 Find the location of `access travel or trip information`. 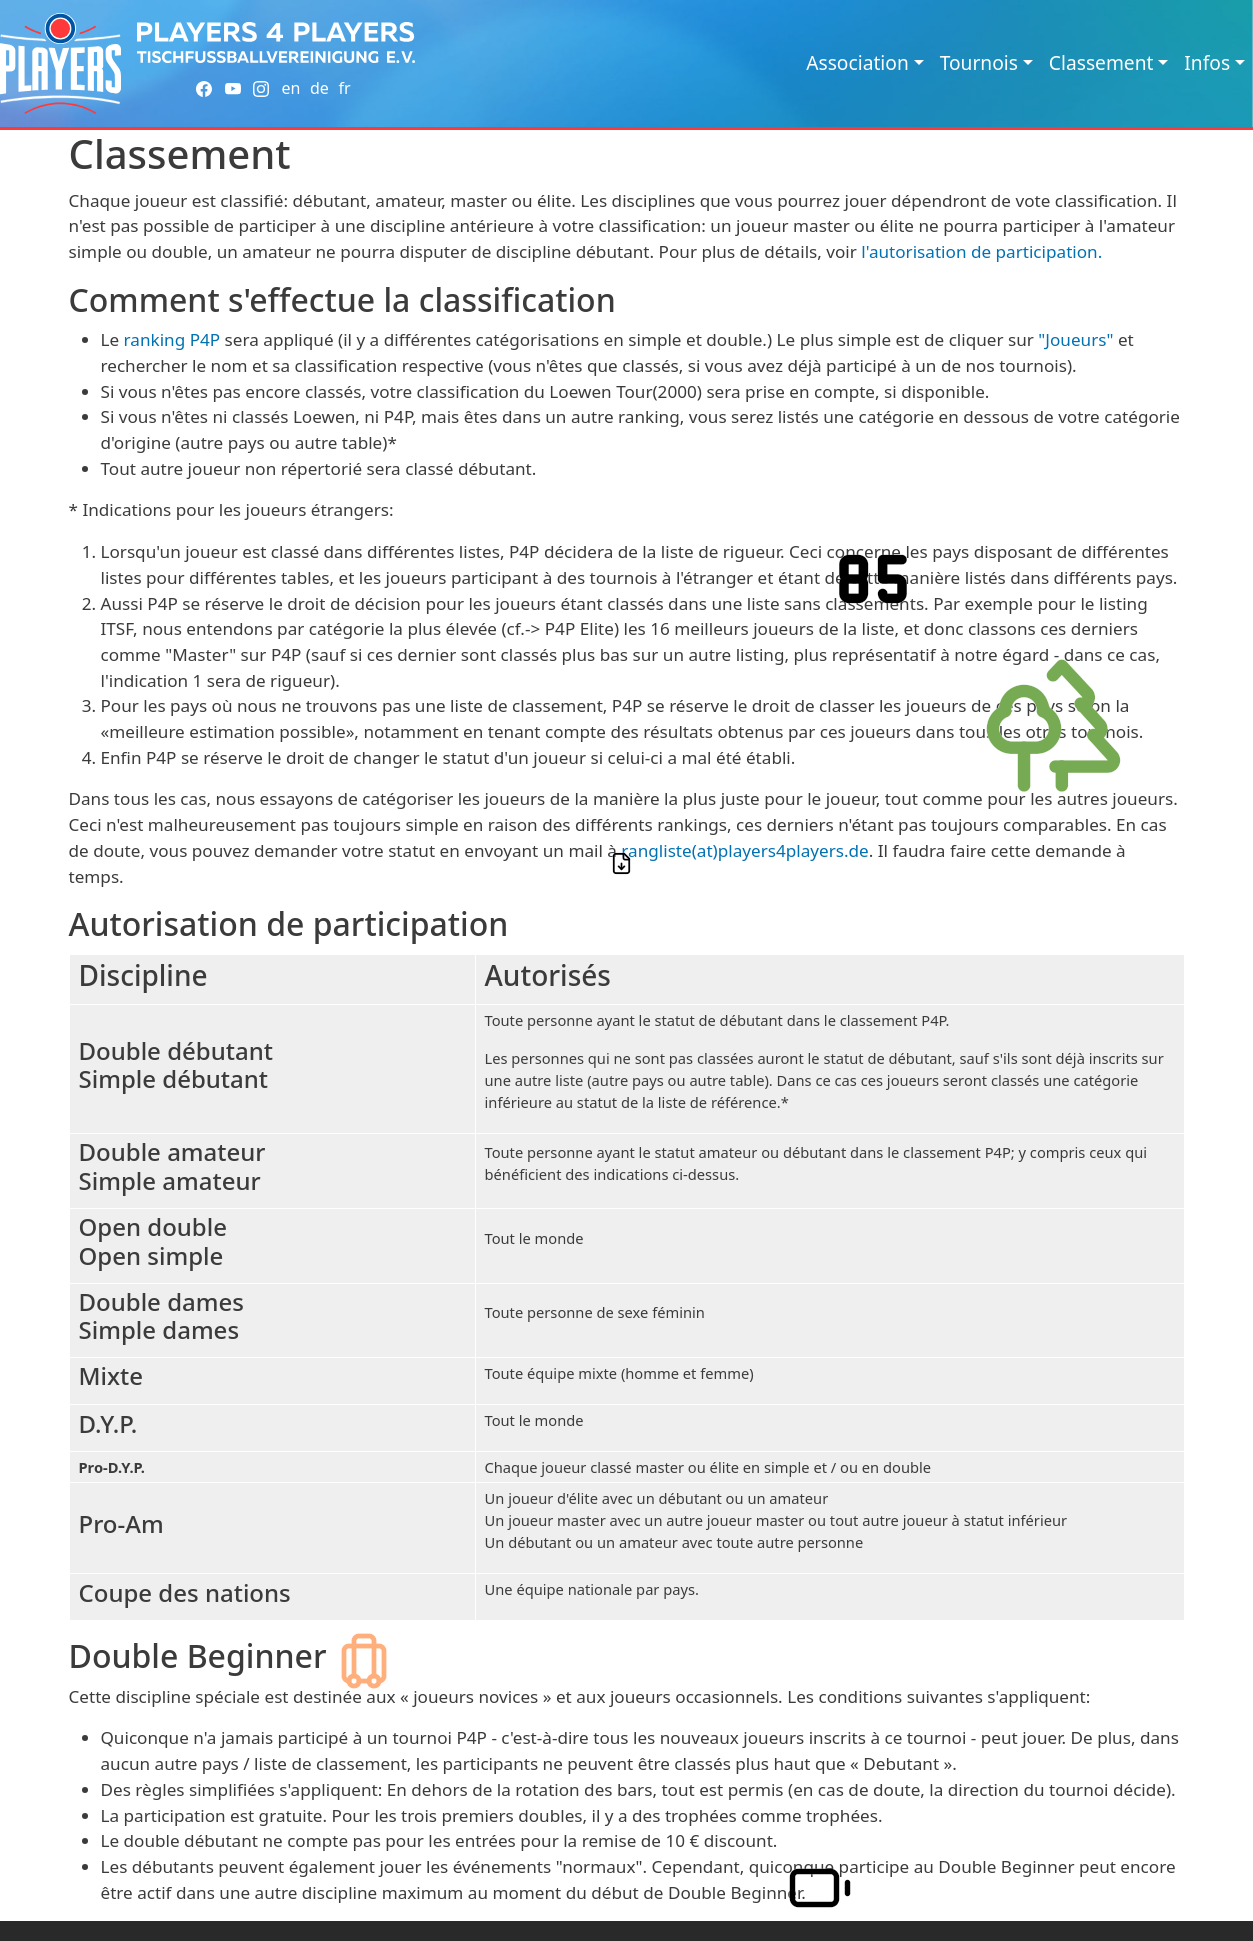

access travel or trip information is located at coordinates (364, 1661).